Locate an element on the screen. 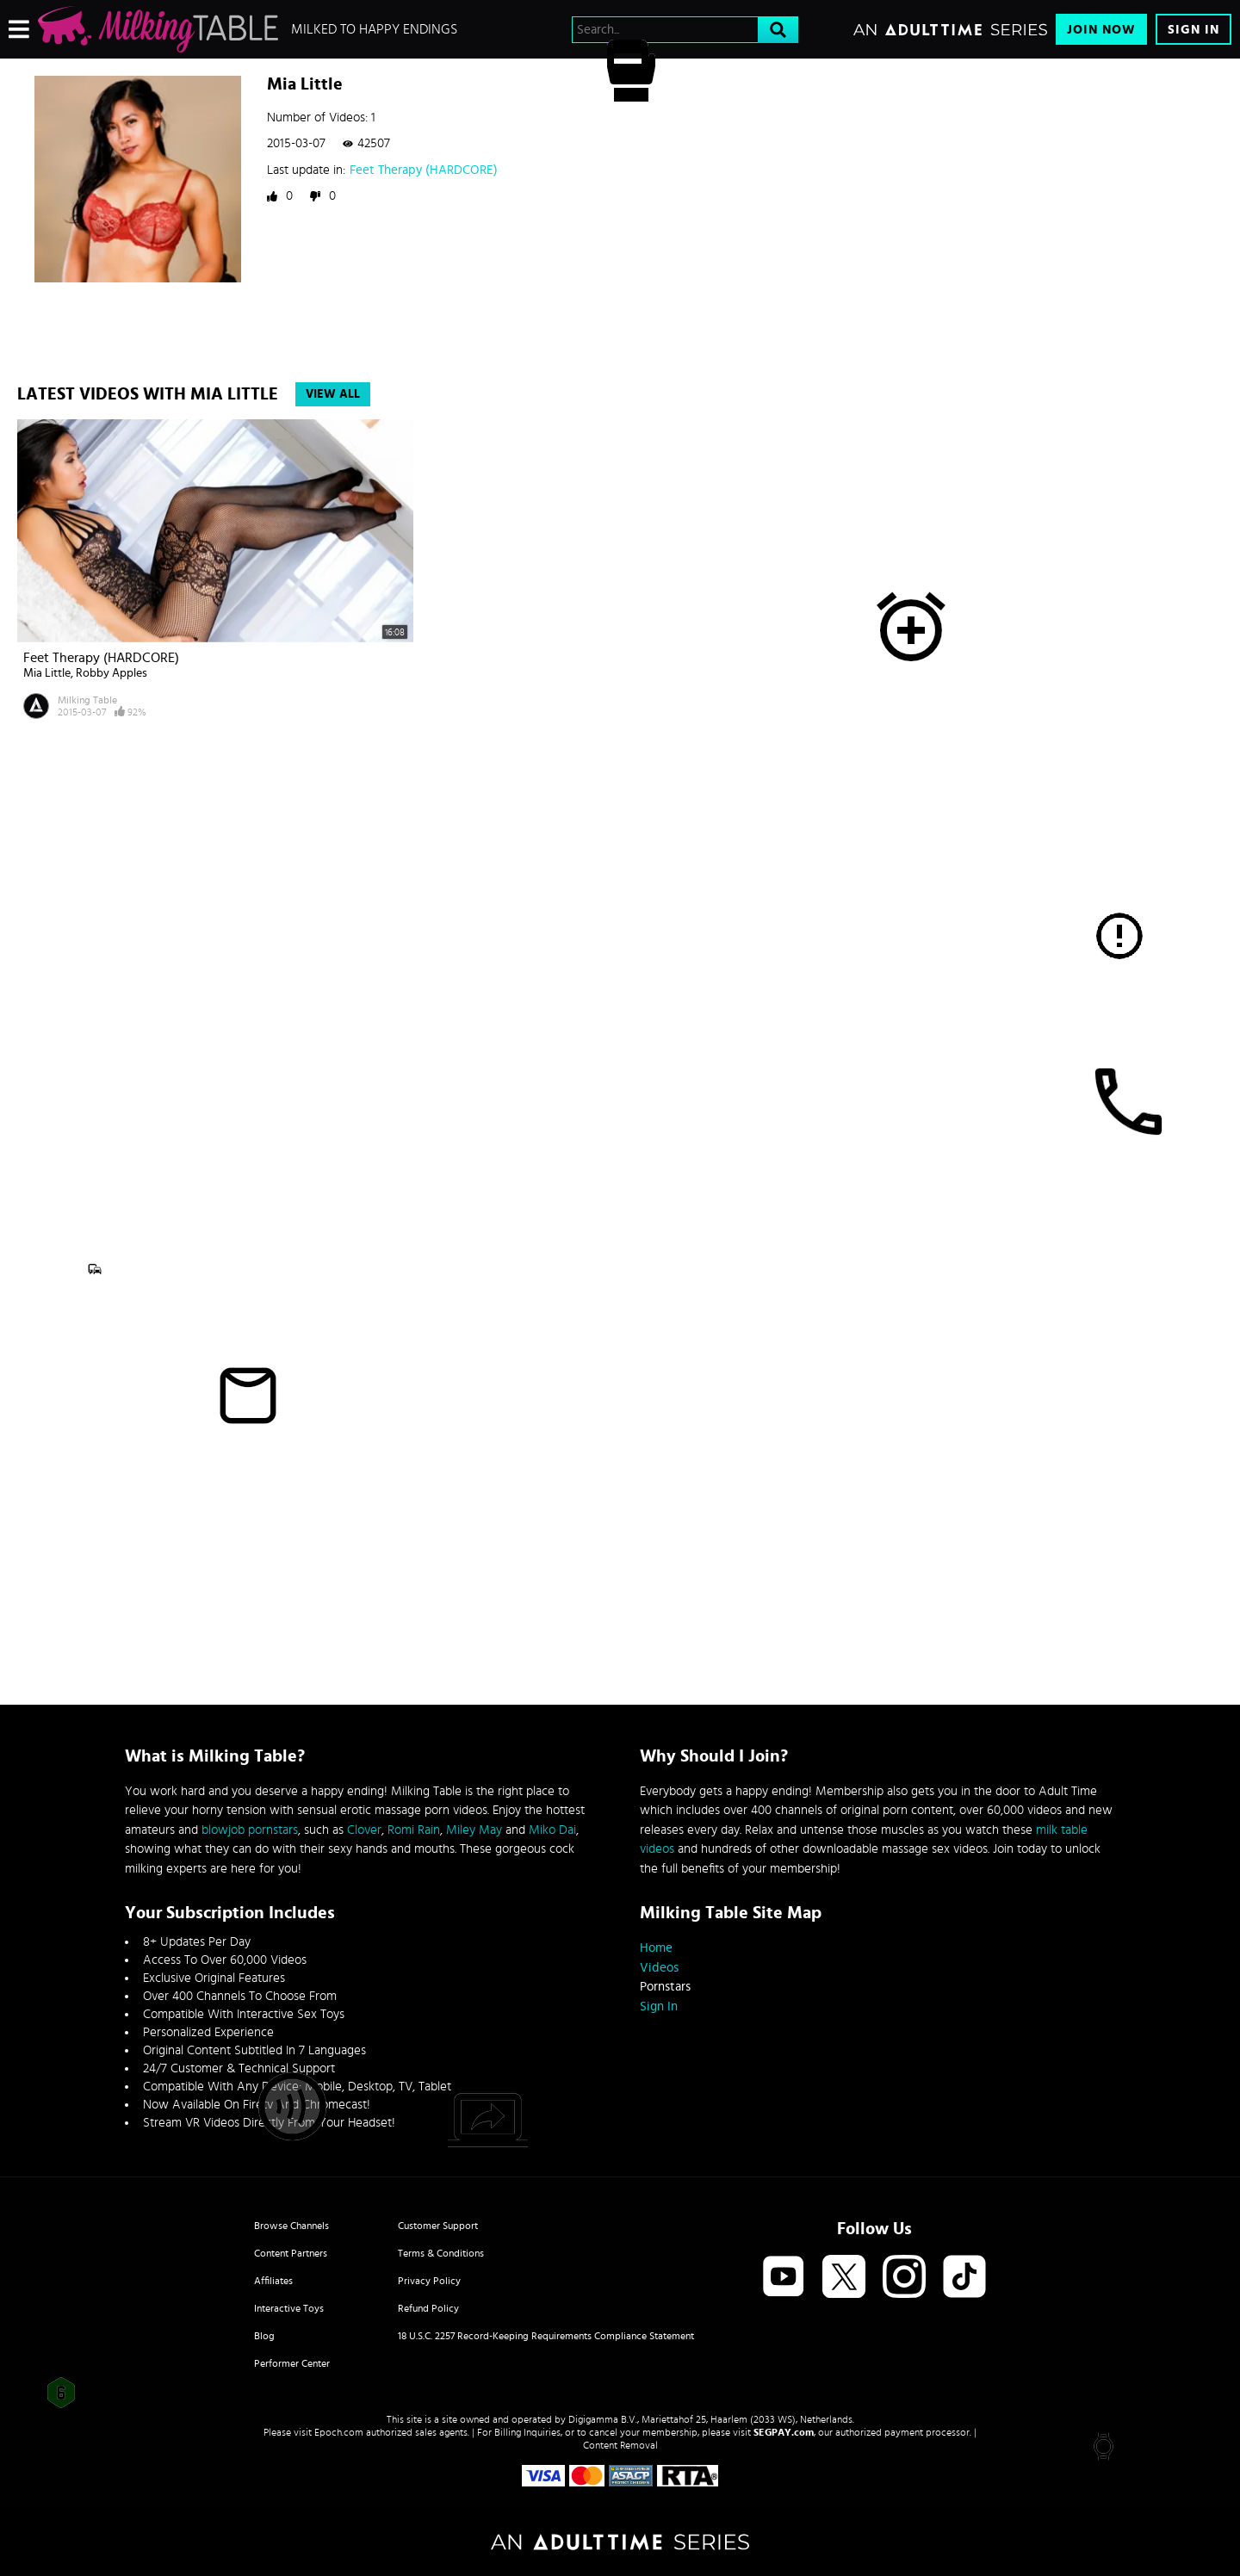  add a new alarm is located at coordinates (911, 627).